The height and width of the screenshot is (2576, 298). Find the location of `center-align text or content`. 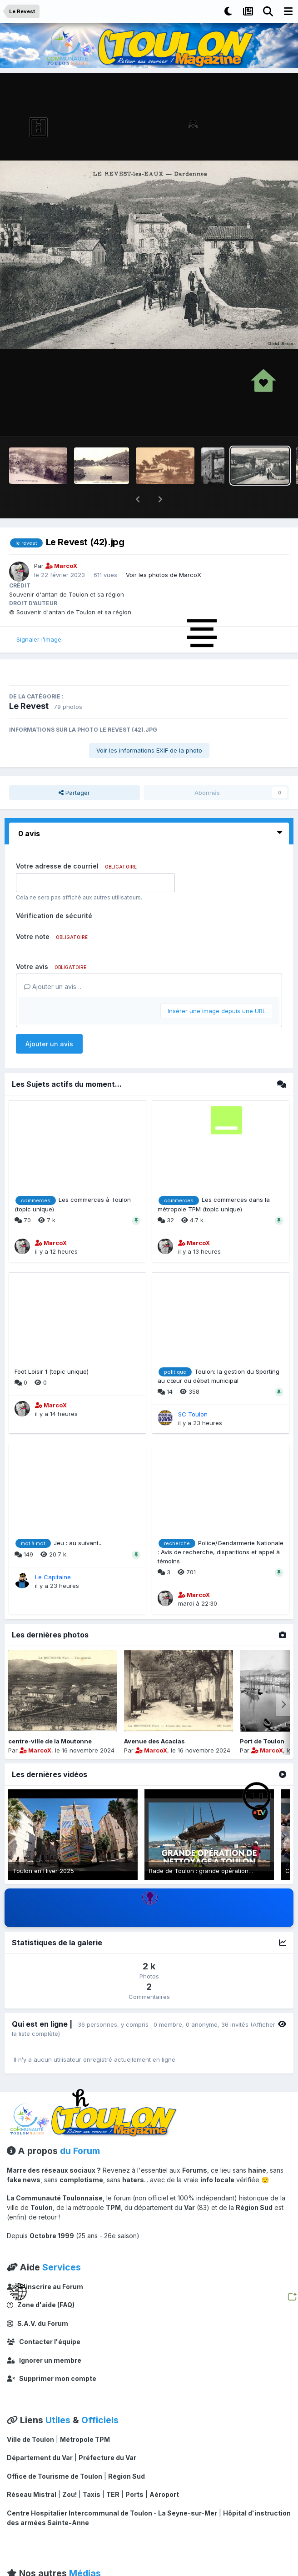

center-align text or content is located at coordinates (202, 632).